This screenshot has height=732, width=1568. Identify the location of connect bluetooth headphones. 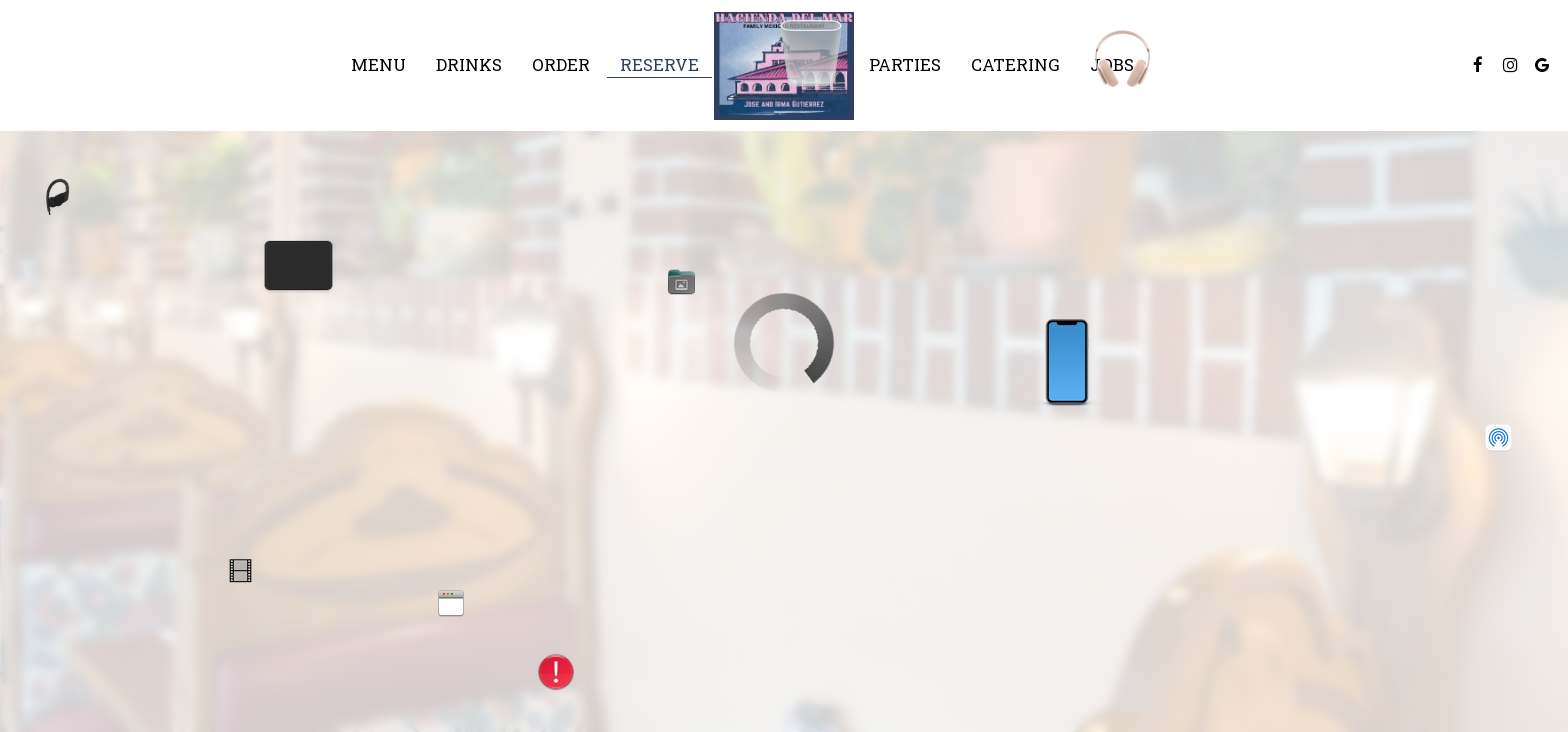
(1122, 59).